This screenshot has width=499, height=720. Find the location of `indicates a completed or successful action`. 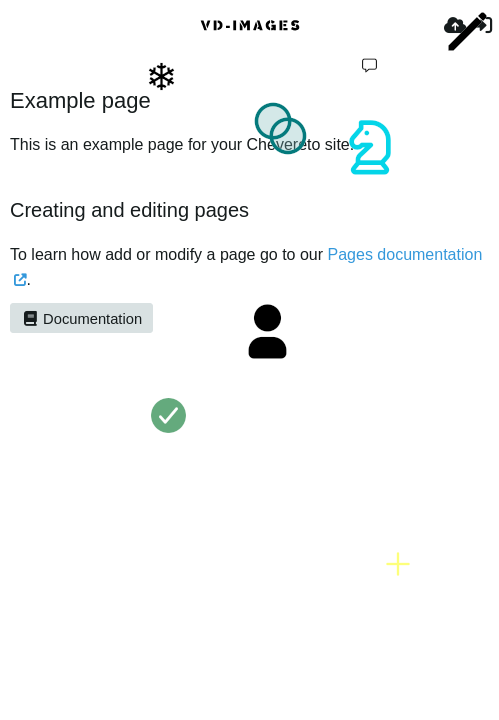

indicates a completed or successful action is located at coordinates (168, 415).